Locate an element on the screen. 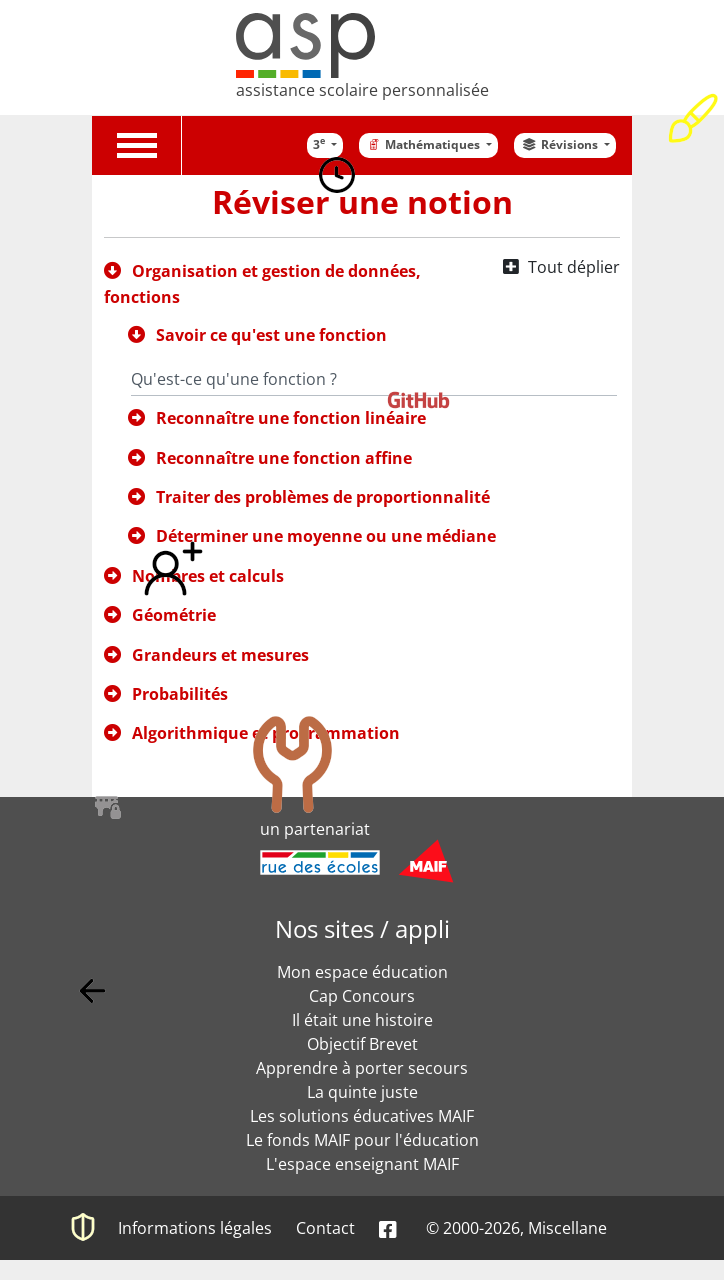 The image size is (724, 1280). go back to the previous page is located at coordinates (93, 991).